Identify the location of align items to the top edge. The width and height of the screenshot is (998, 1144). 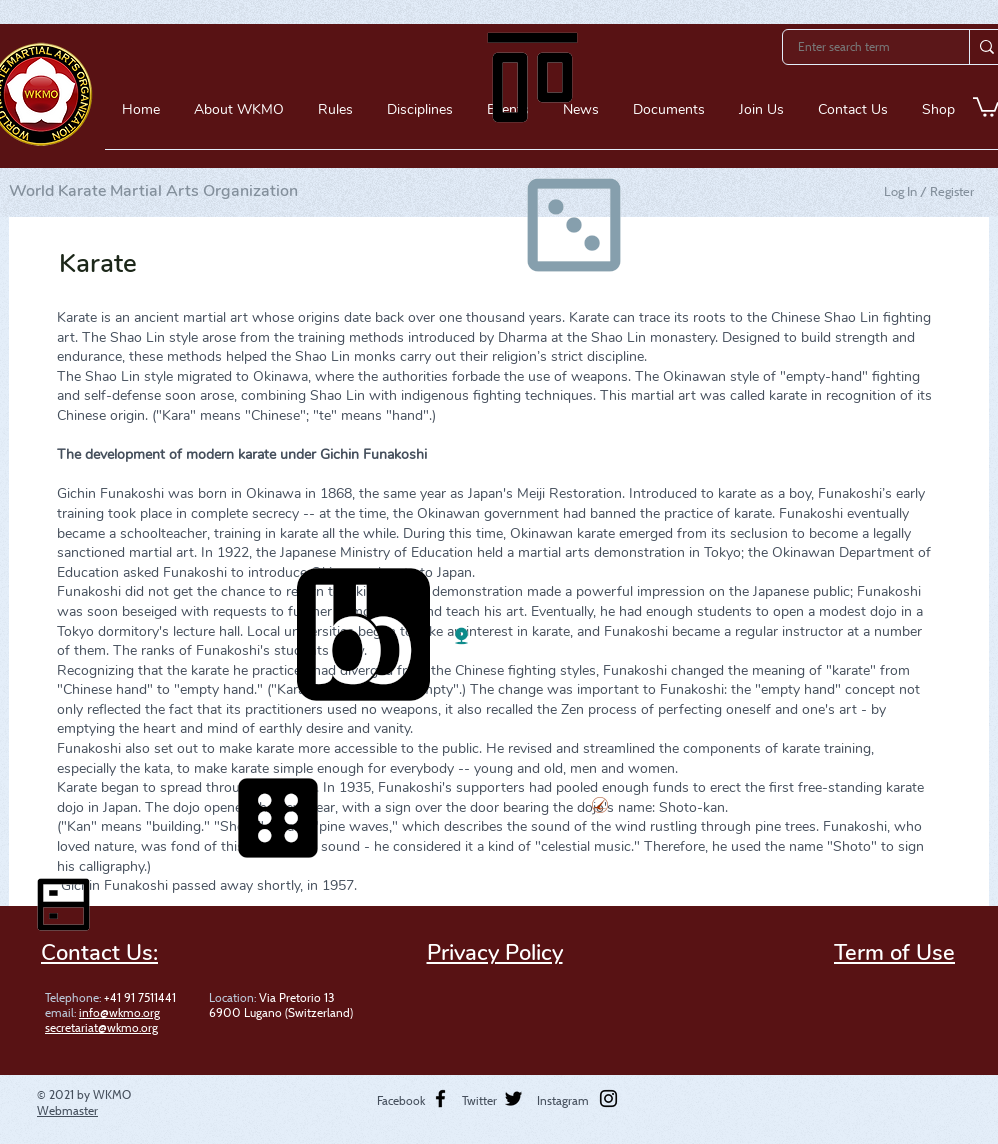
(532, 77).